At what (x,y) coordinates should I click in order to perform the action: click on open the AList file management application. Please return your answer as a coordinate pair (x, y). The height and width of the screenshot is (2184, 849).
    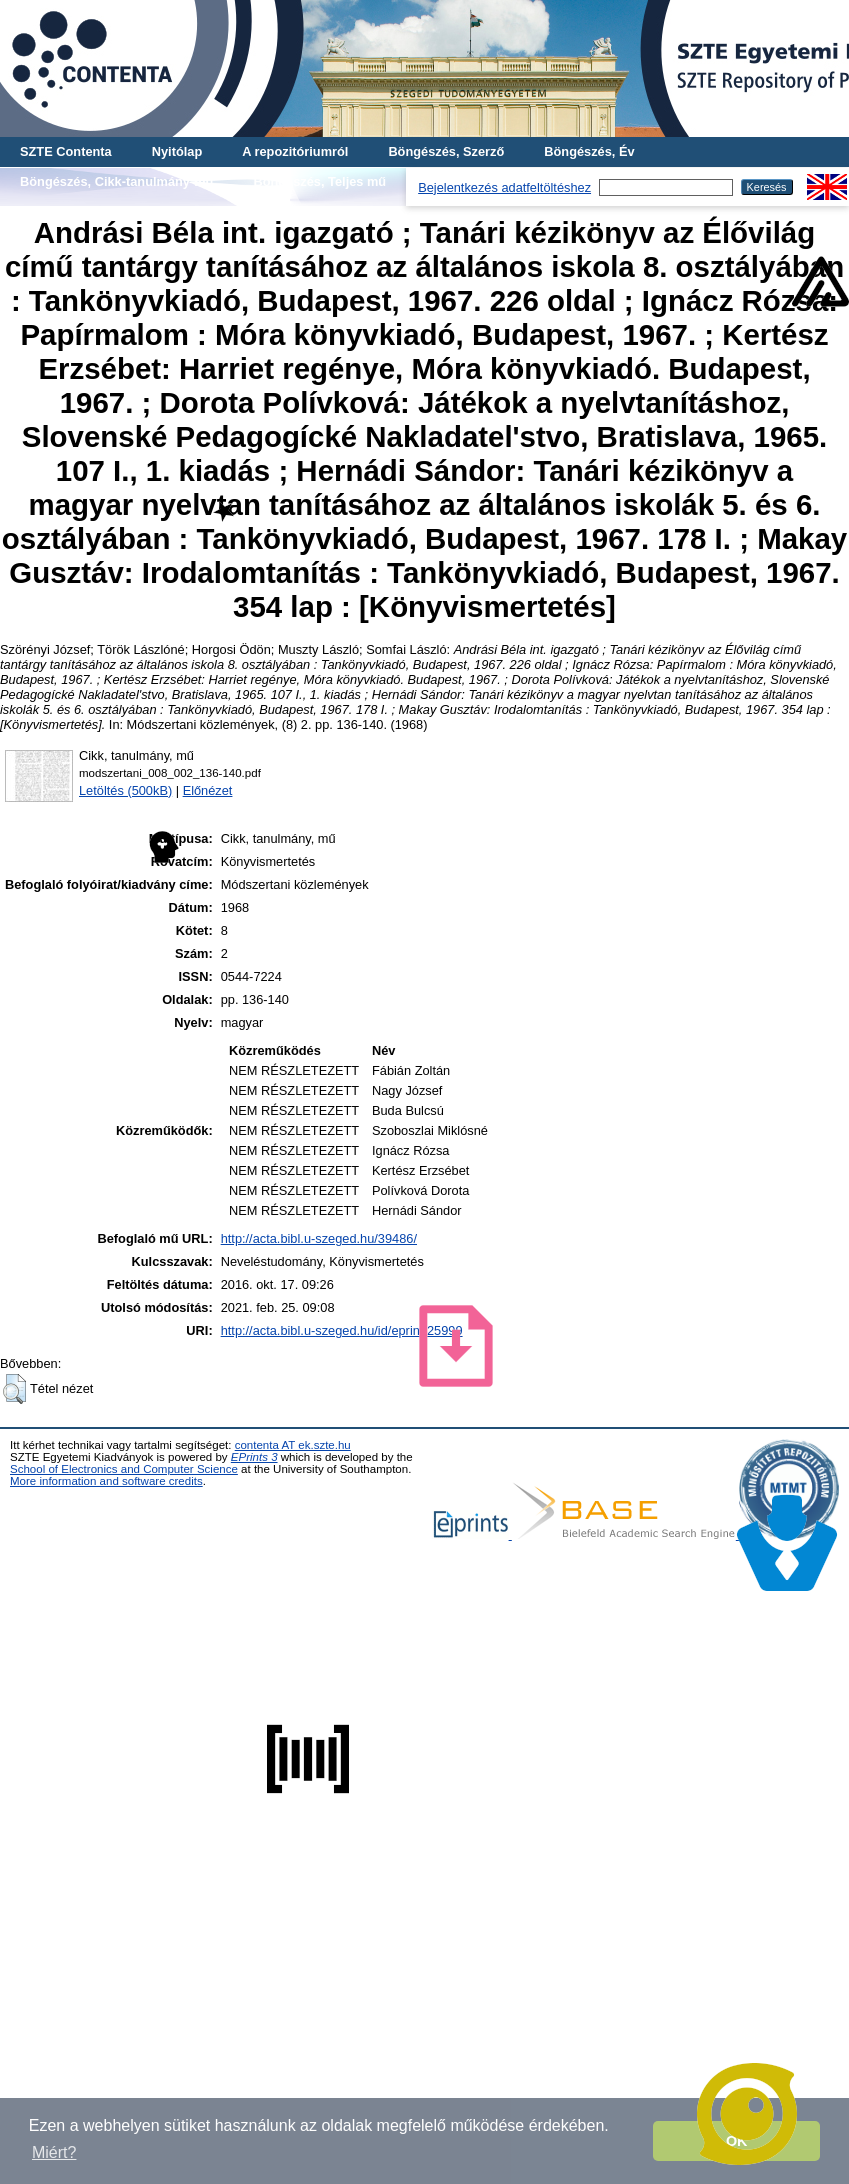
    Looking at the image, I should click on (820, 281).